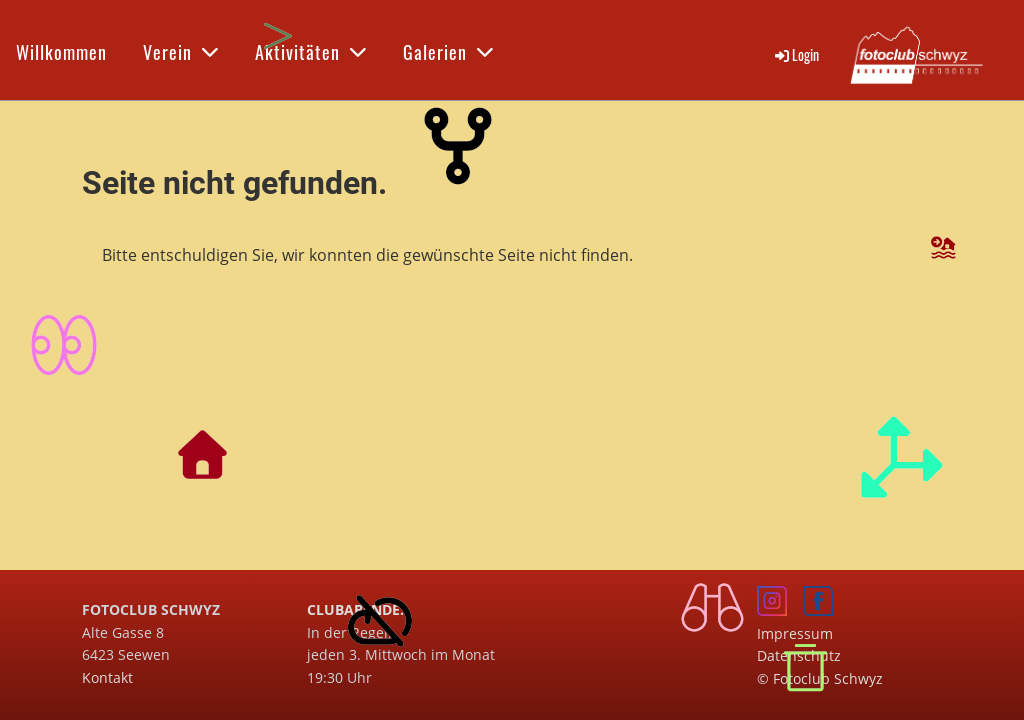  What do you see at coordinates (897, 462) in the screenshot?
I see `access 3D vector or coordinate tools` at bounding box center [897, 462].